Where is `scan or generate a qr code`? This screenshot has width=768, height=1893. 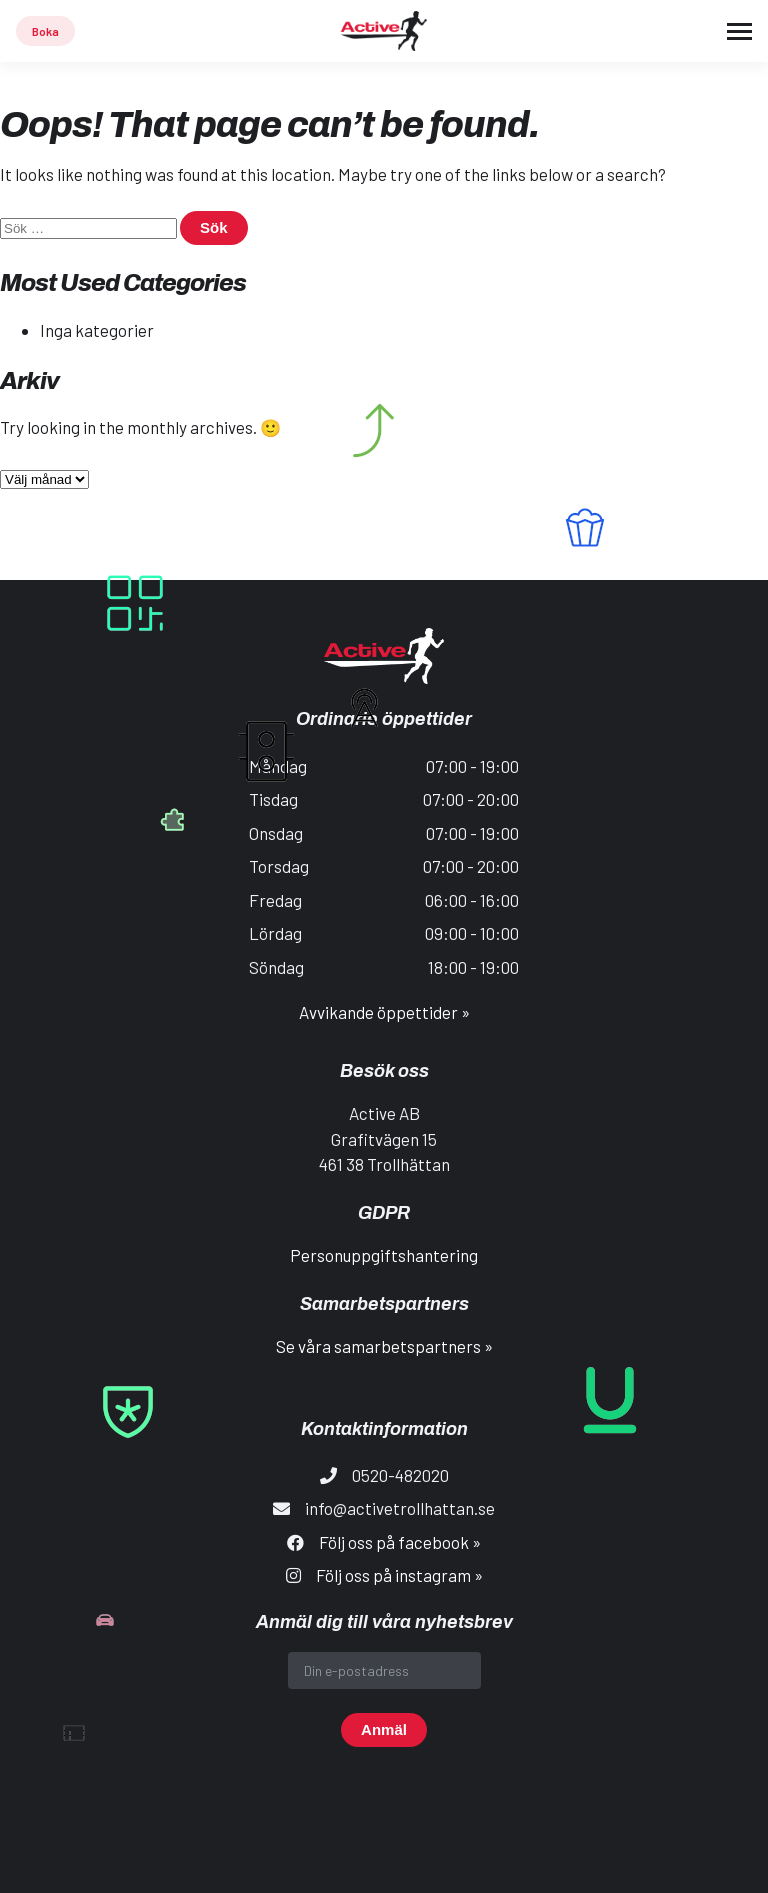 scan or generate a qr code is located at coordinates (135, 603).